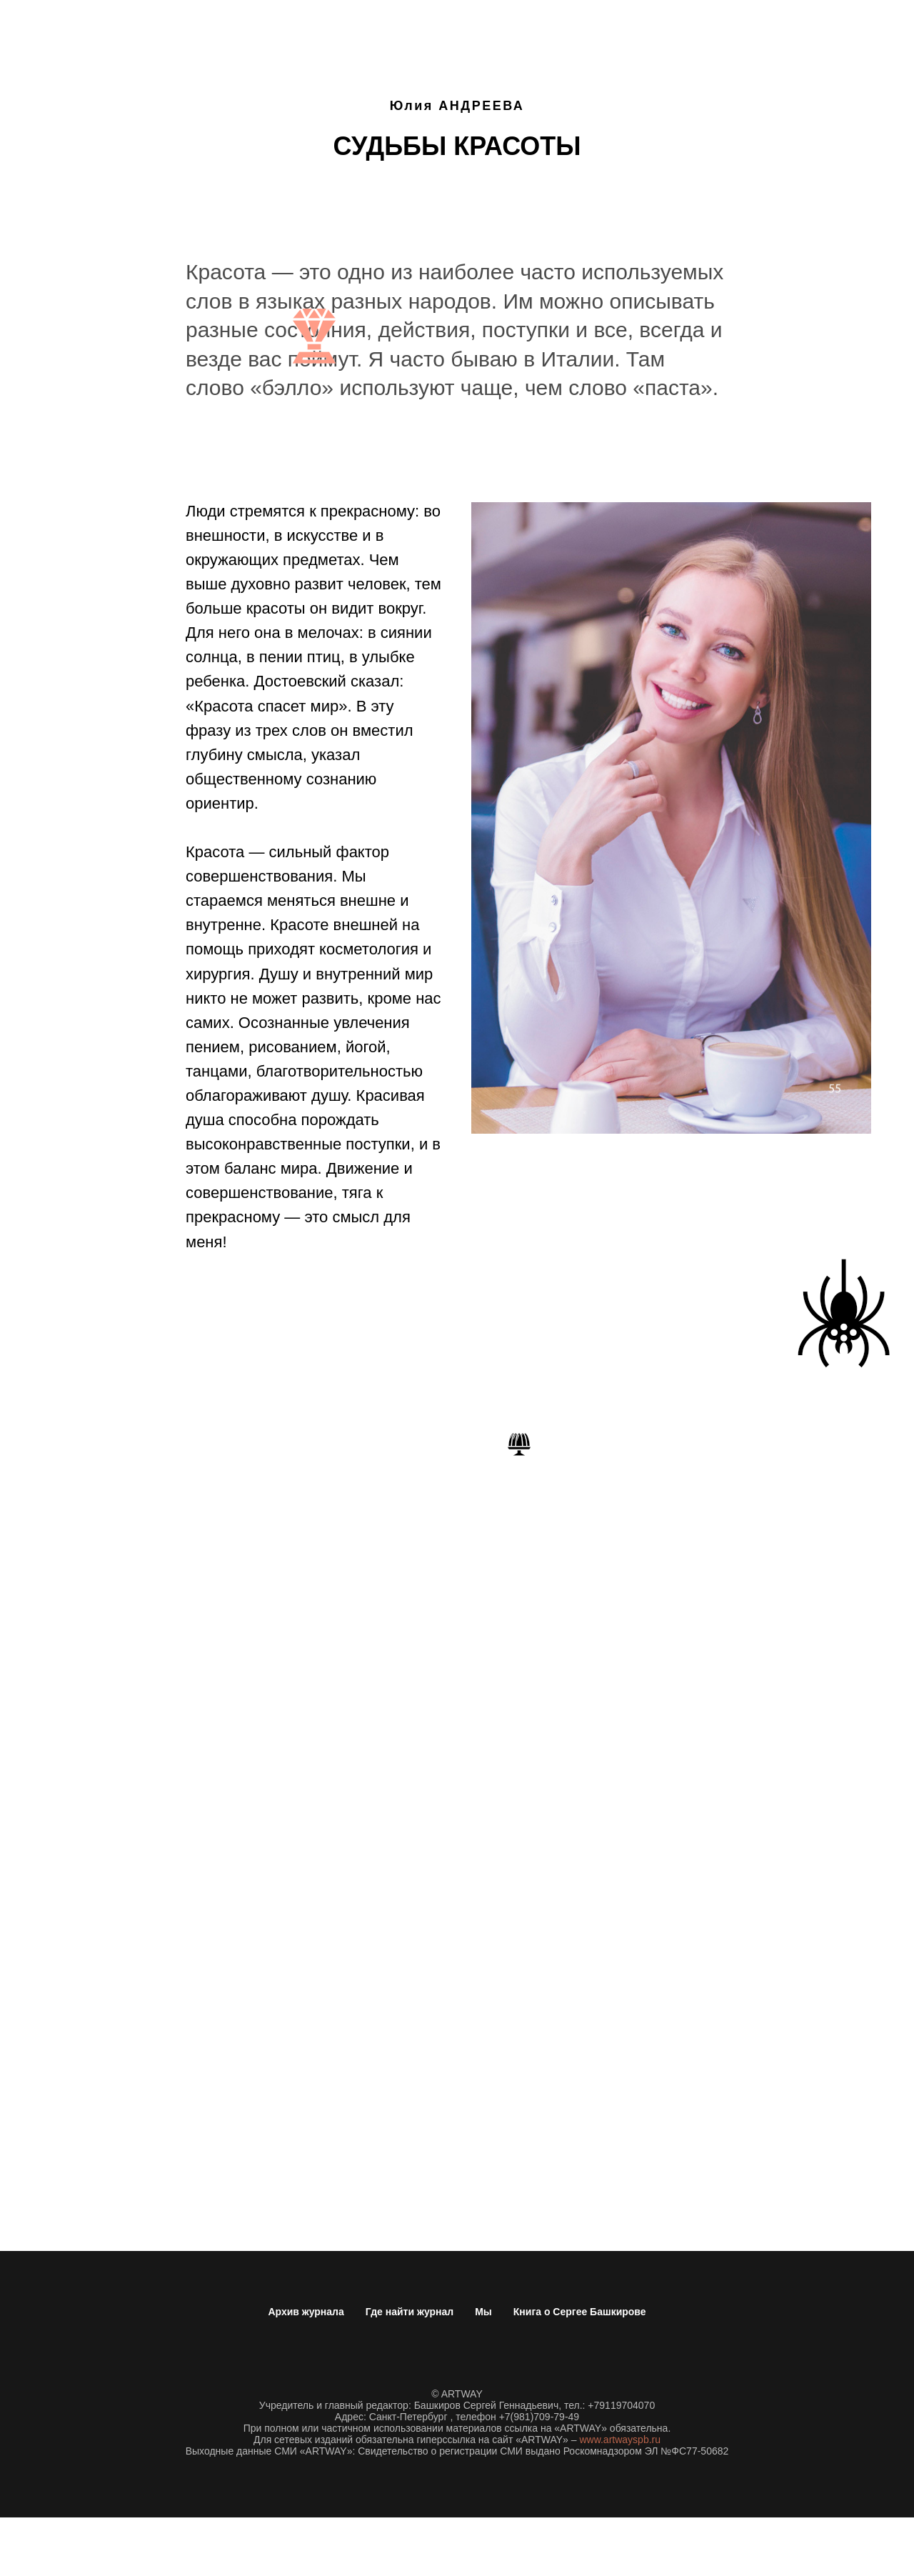 The height and width of the screenshot is (2576, 914). What do you see at coordinates (844, 1314) in the screenshot?
I see `indicates a spooky or halloween-themed game element` at bounding box center [844, 1314].